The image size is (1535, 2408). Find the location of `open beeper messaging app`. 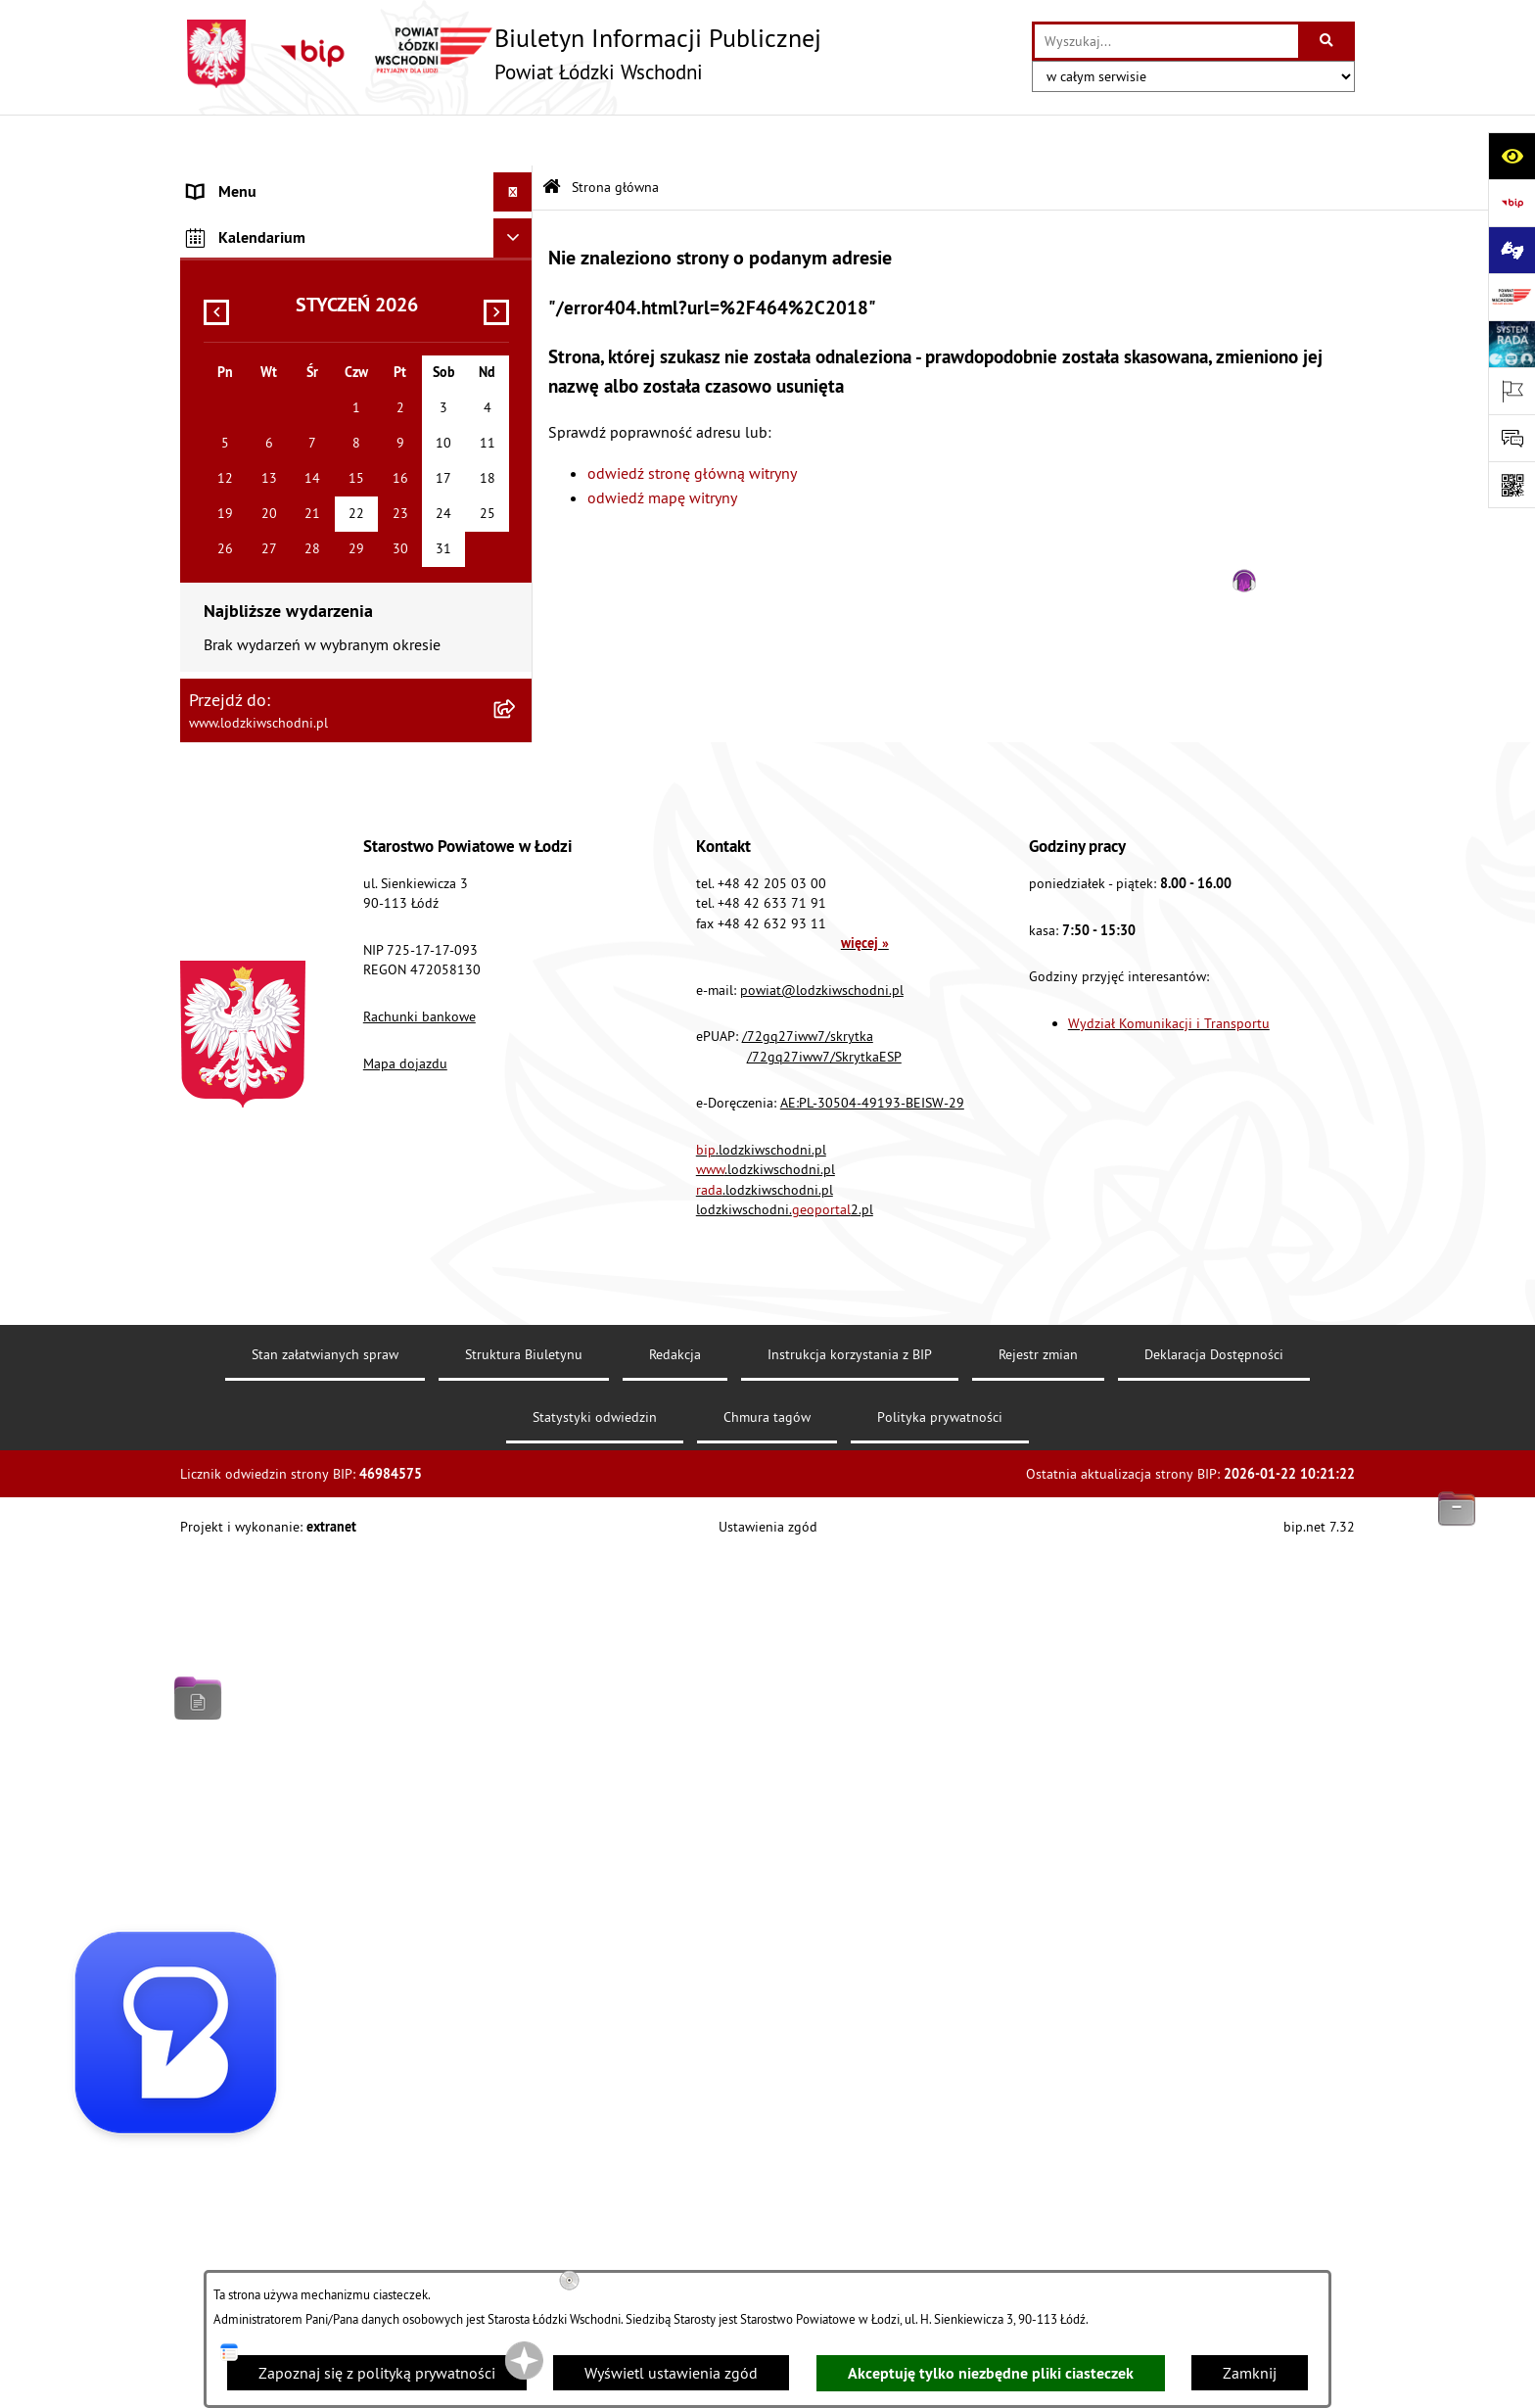

open beeper messaging app is located at coordinates (175, 2032).